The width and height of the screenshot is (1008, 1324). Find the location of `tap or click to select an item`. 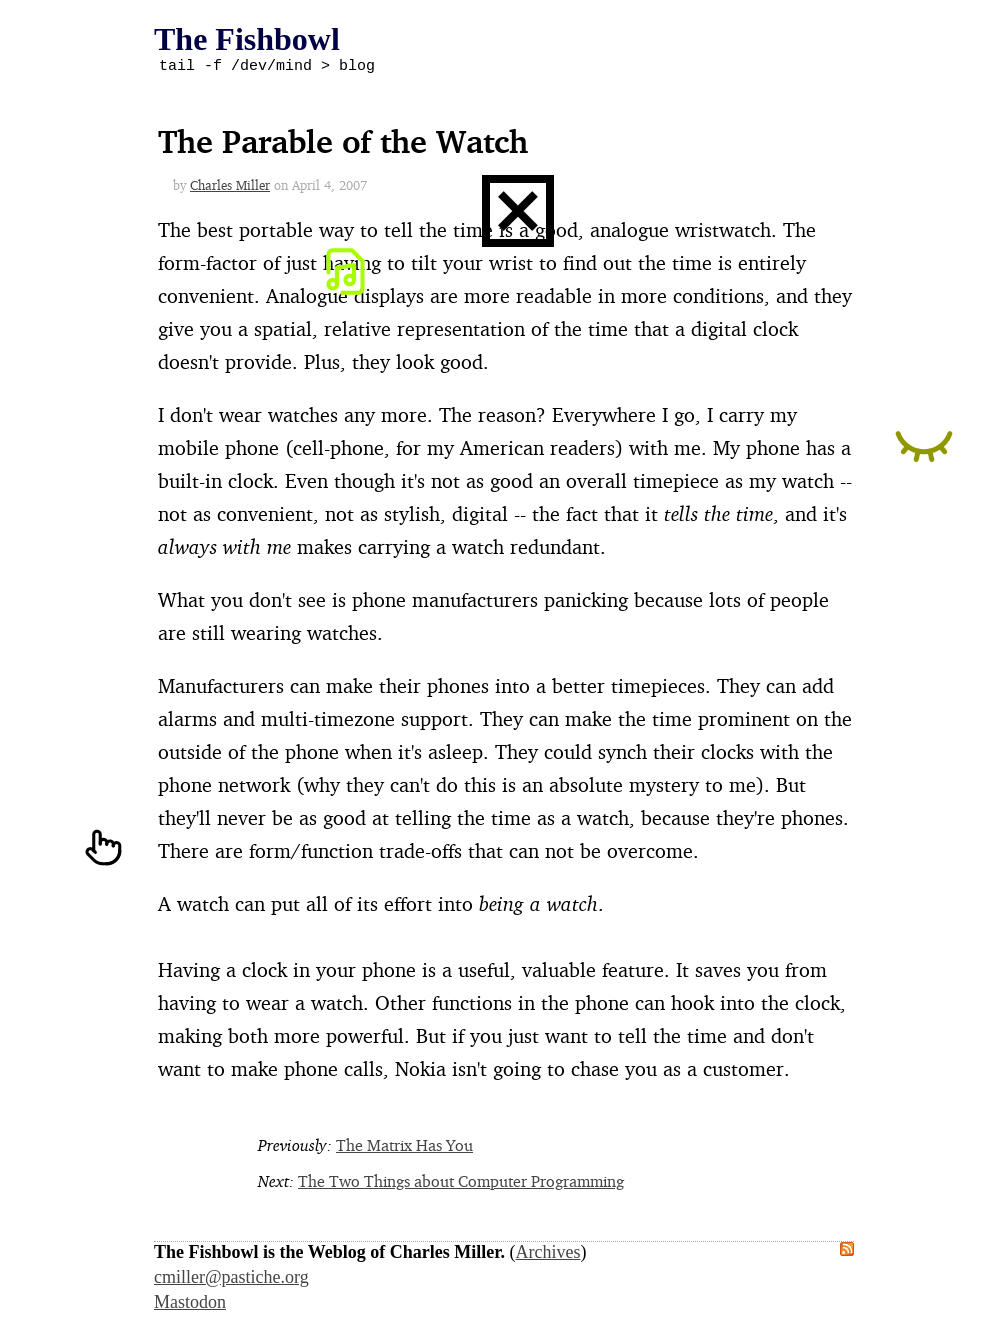

tap or click to select an item is located at coordinates (103, 847).